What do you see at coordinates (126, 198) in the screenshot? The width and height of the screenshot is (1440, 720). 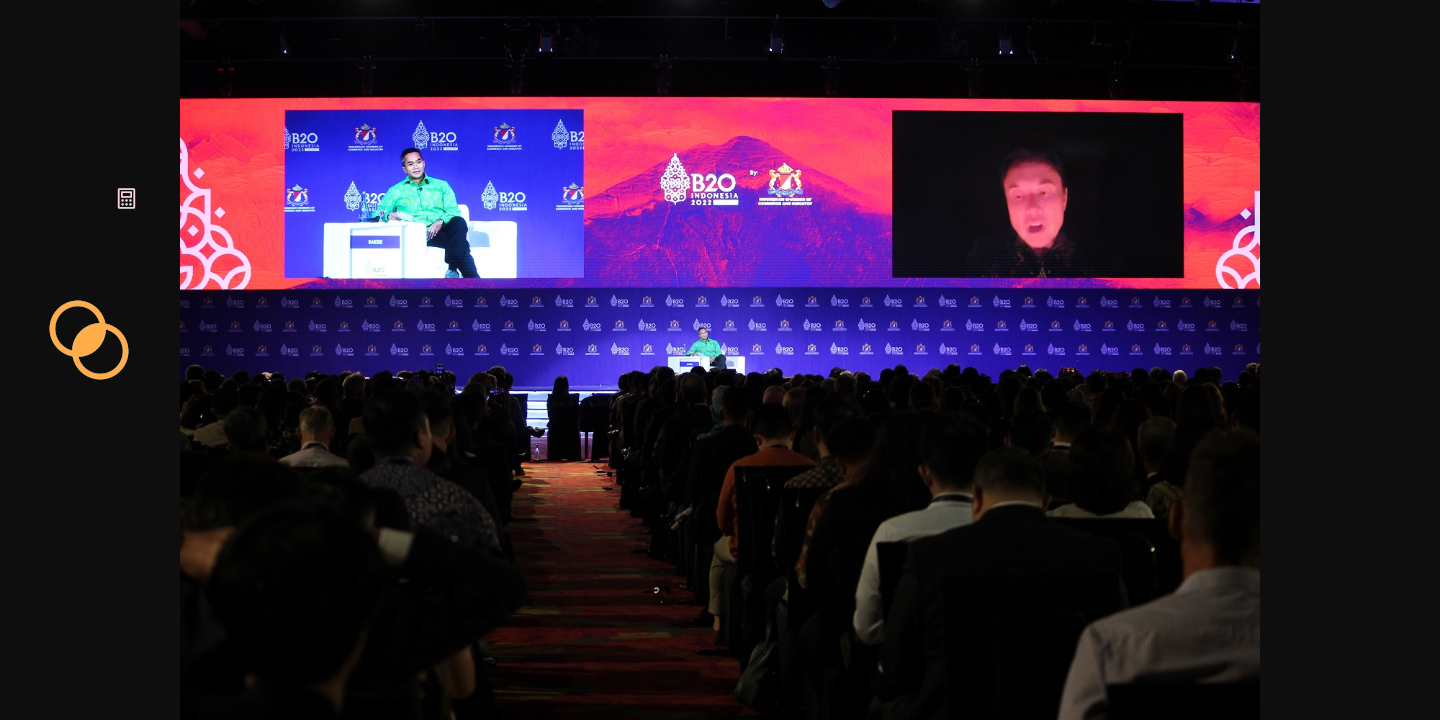 I see `open the calculator app` at bounding box center [126, 198].